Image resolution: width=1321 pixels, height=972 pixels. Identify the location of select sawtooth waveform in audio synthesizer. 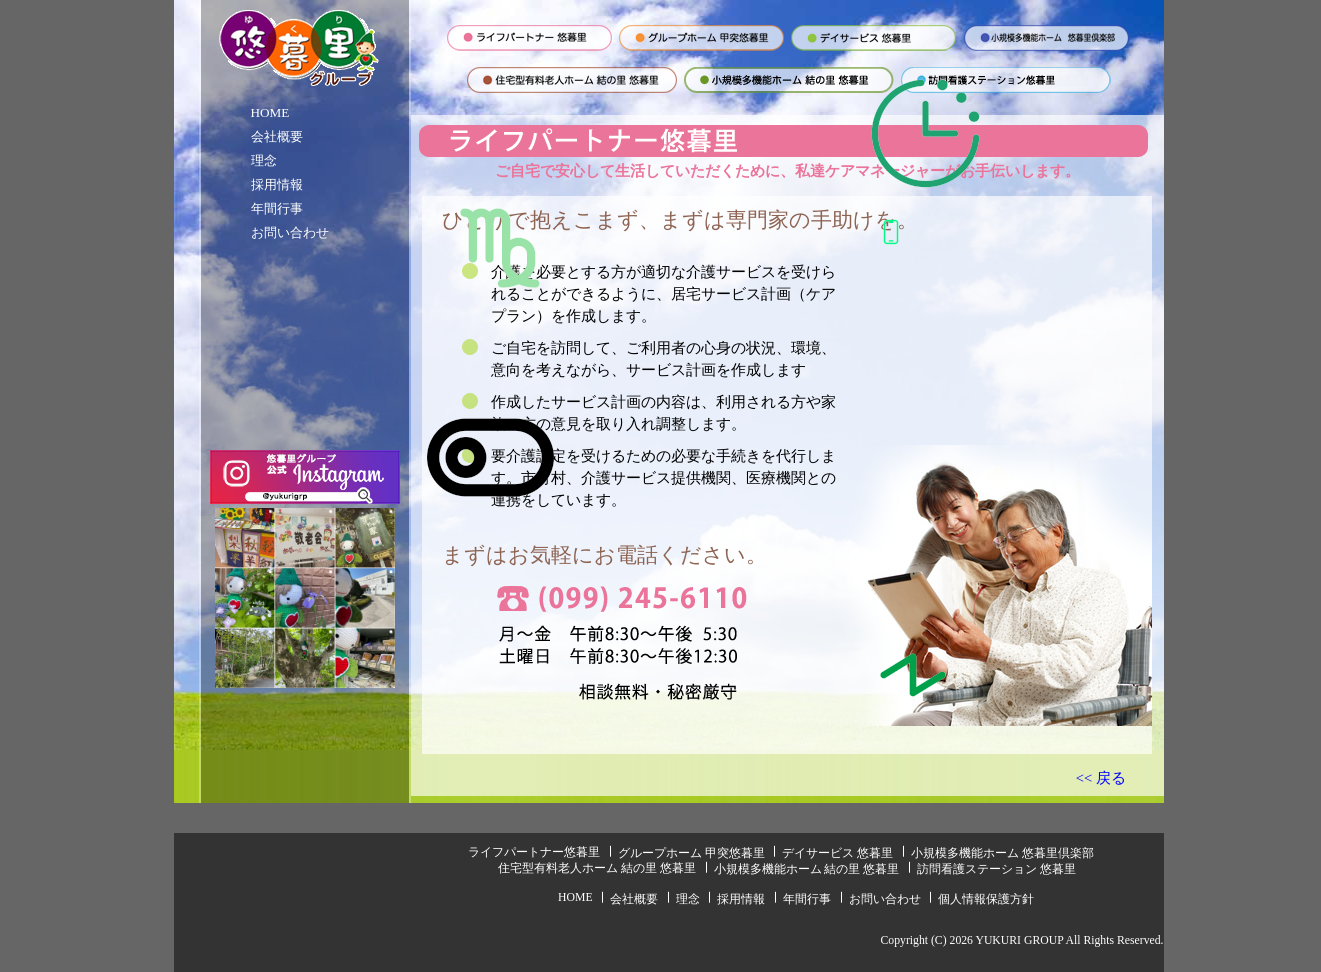
(913, 675).